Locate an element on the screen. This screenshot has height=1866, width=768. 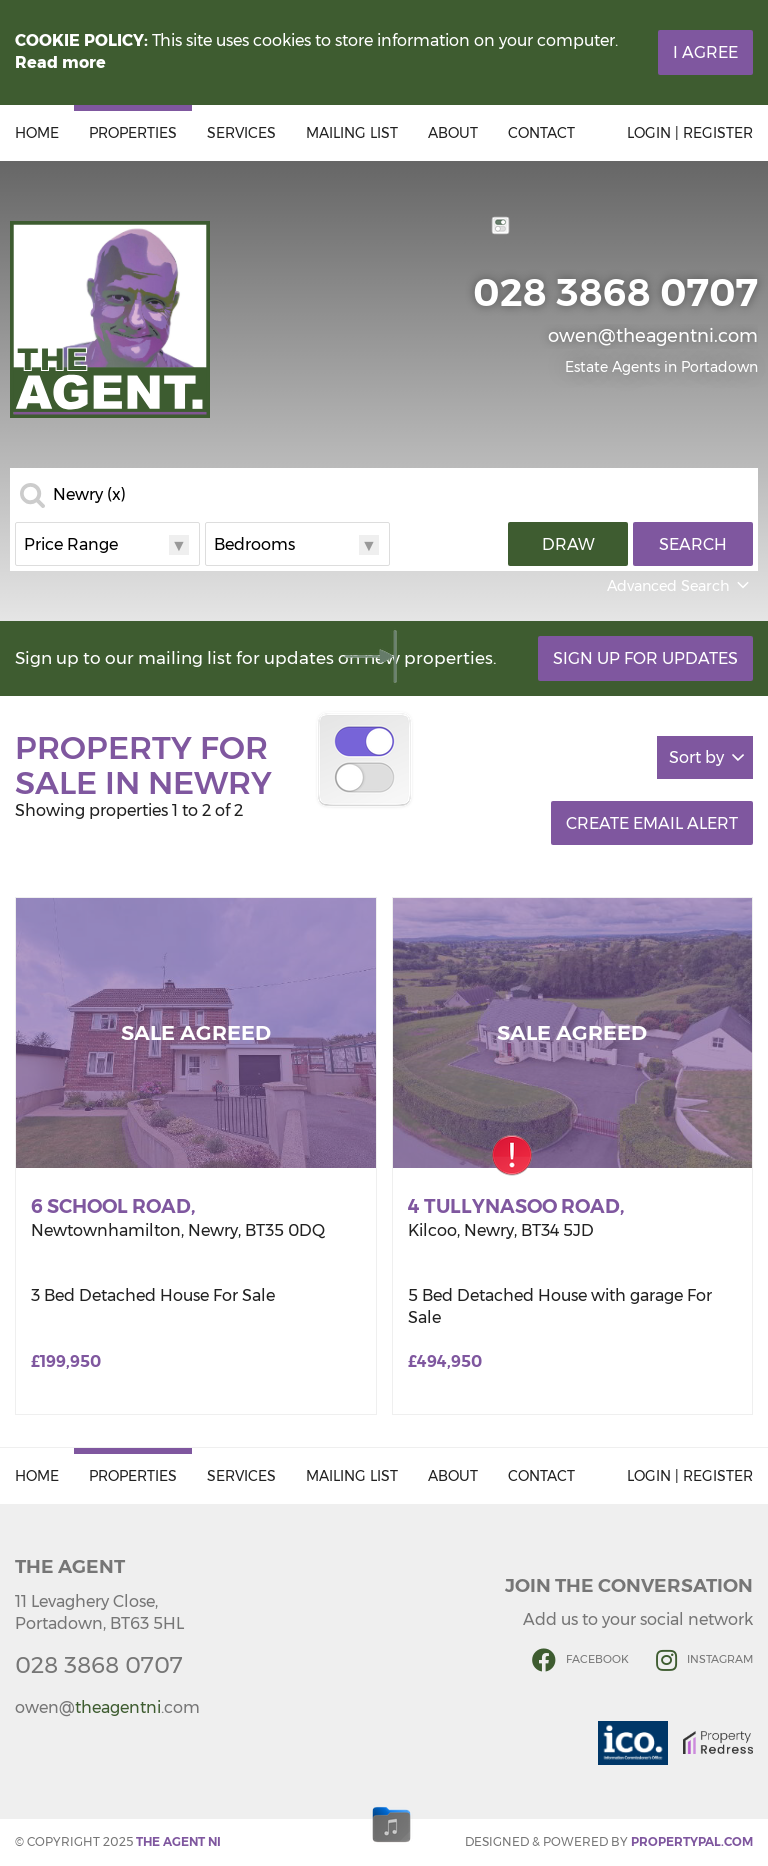
open gnome tweaks application is located at coordinates (364, 759).